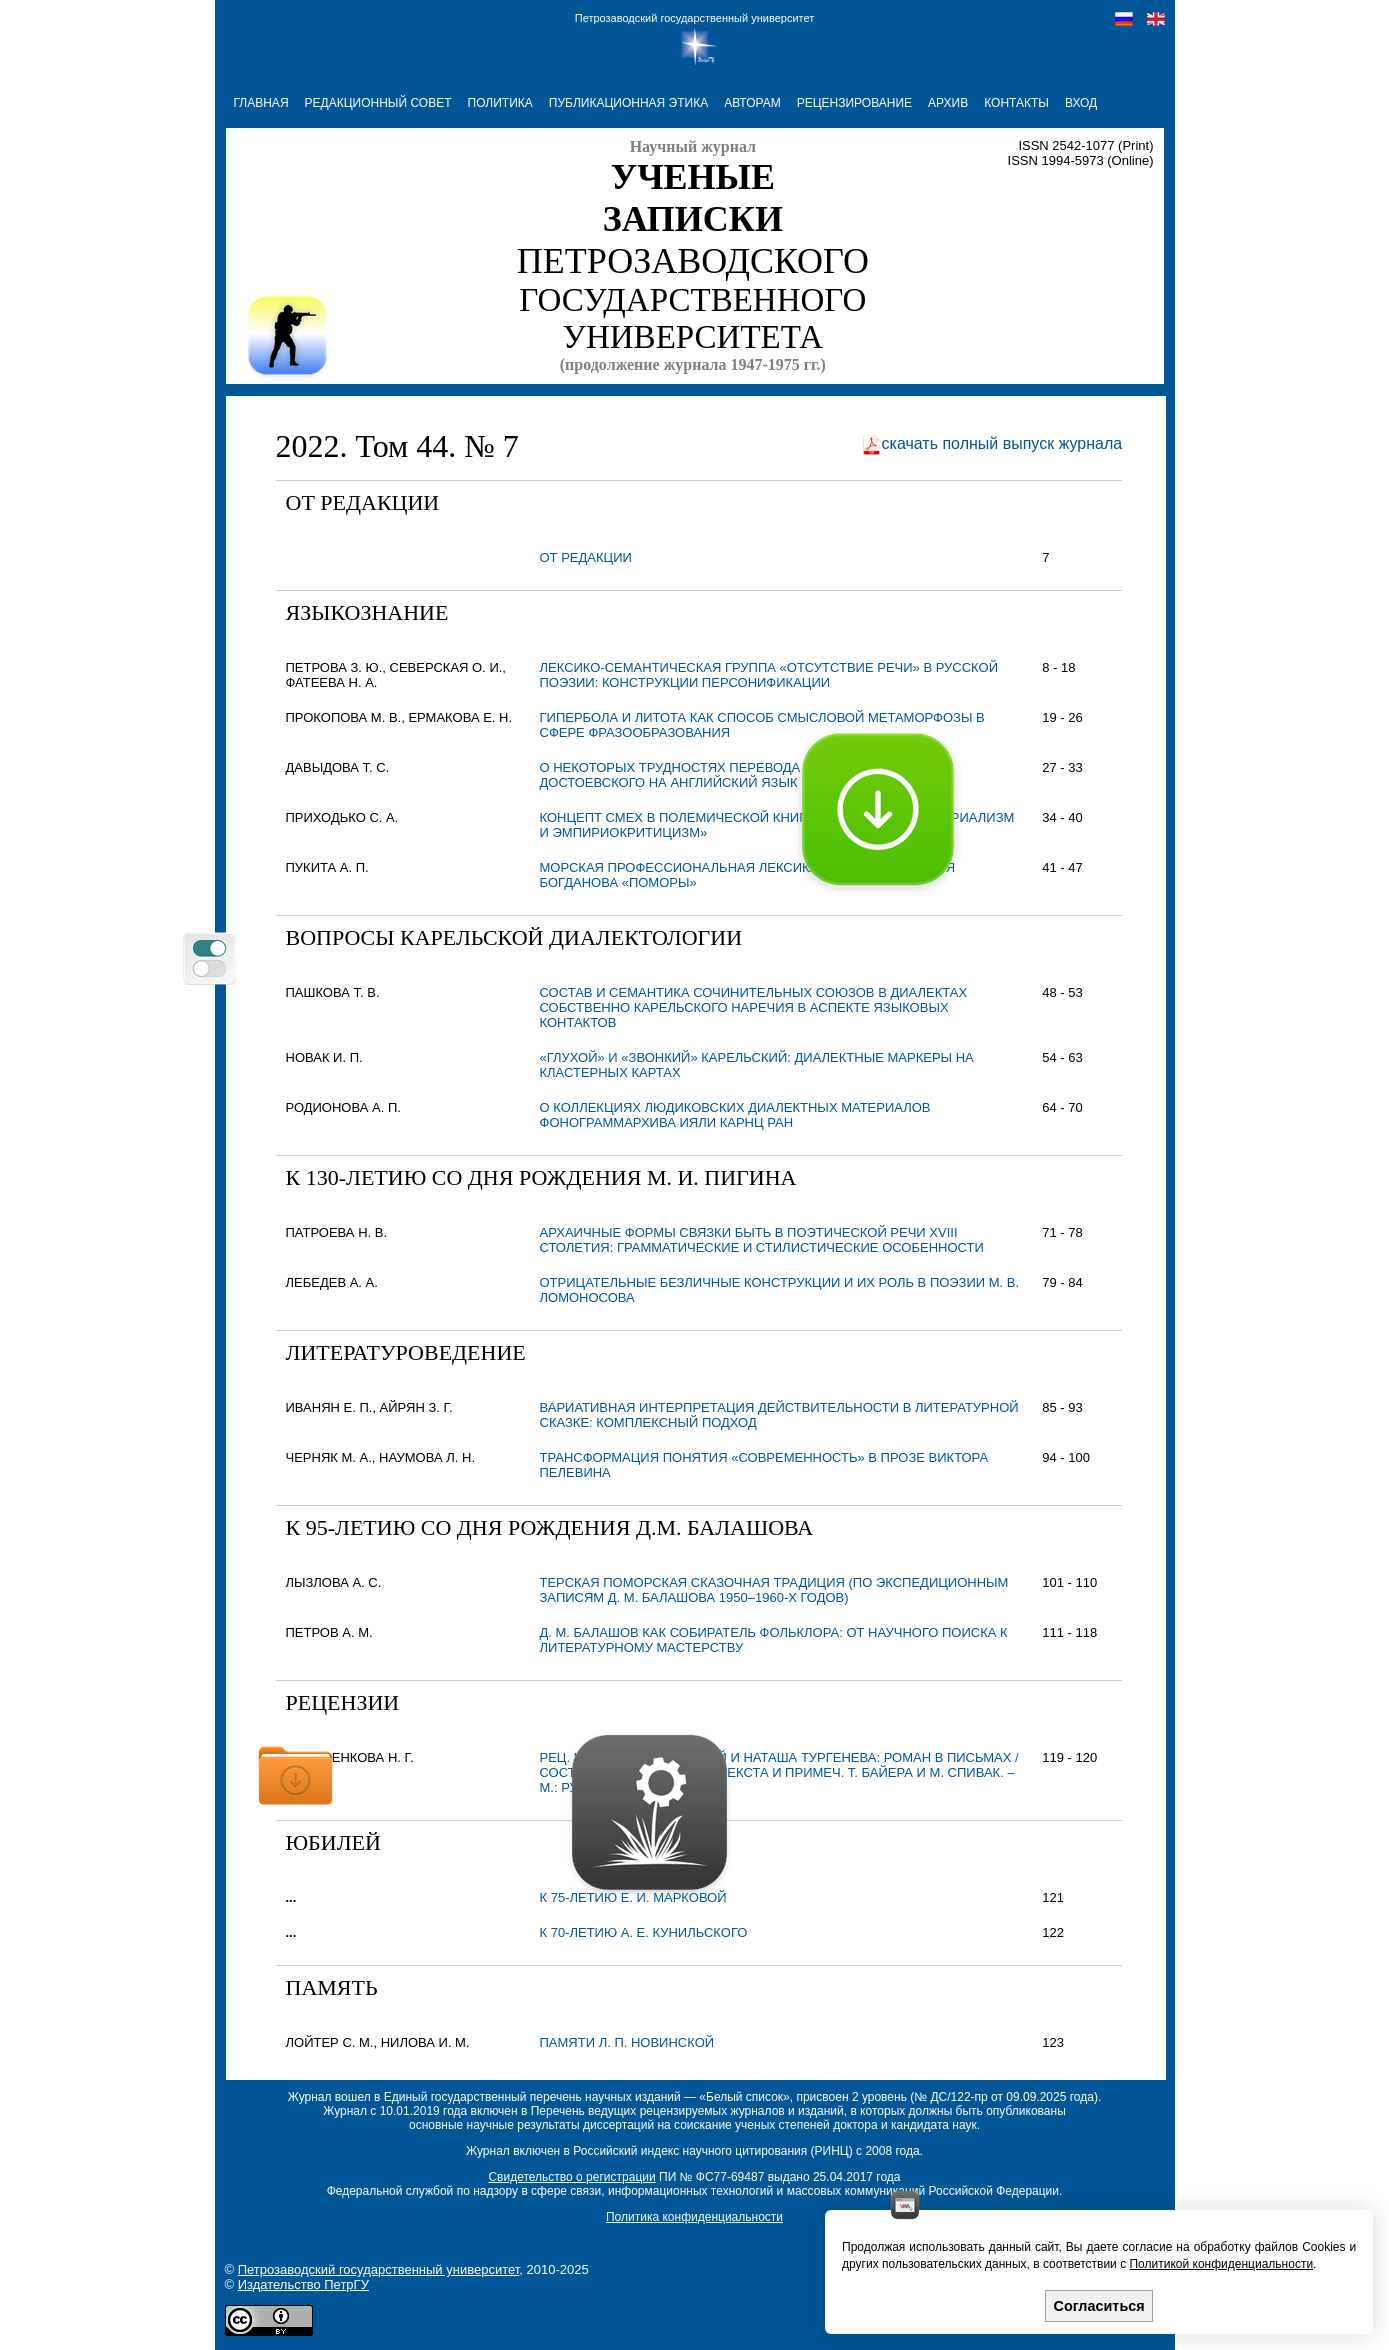 This screenshot has width=1389, height=2350. I want to click on open wicked engine editor, so click(649, 1812).